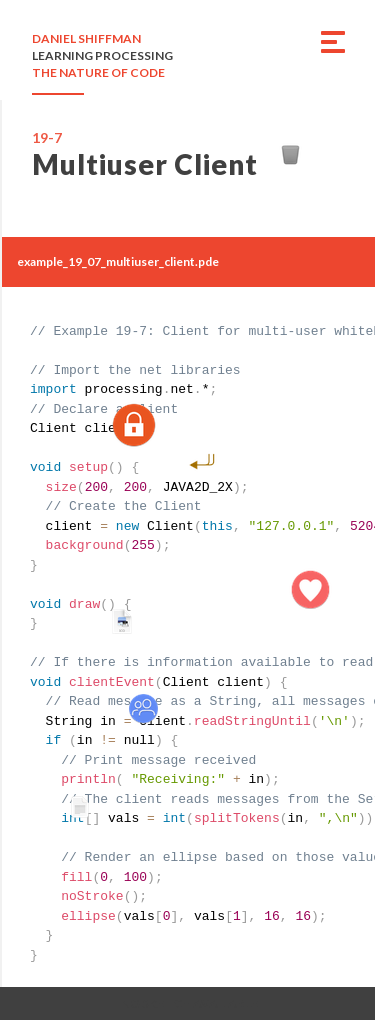 This screenshot has width=375, height=1020. I want to click on open a plain text file, so click(80, 807).